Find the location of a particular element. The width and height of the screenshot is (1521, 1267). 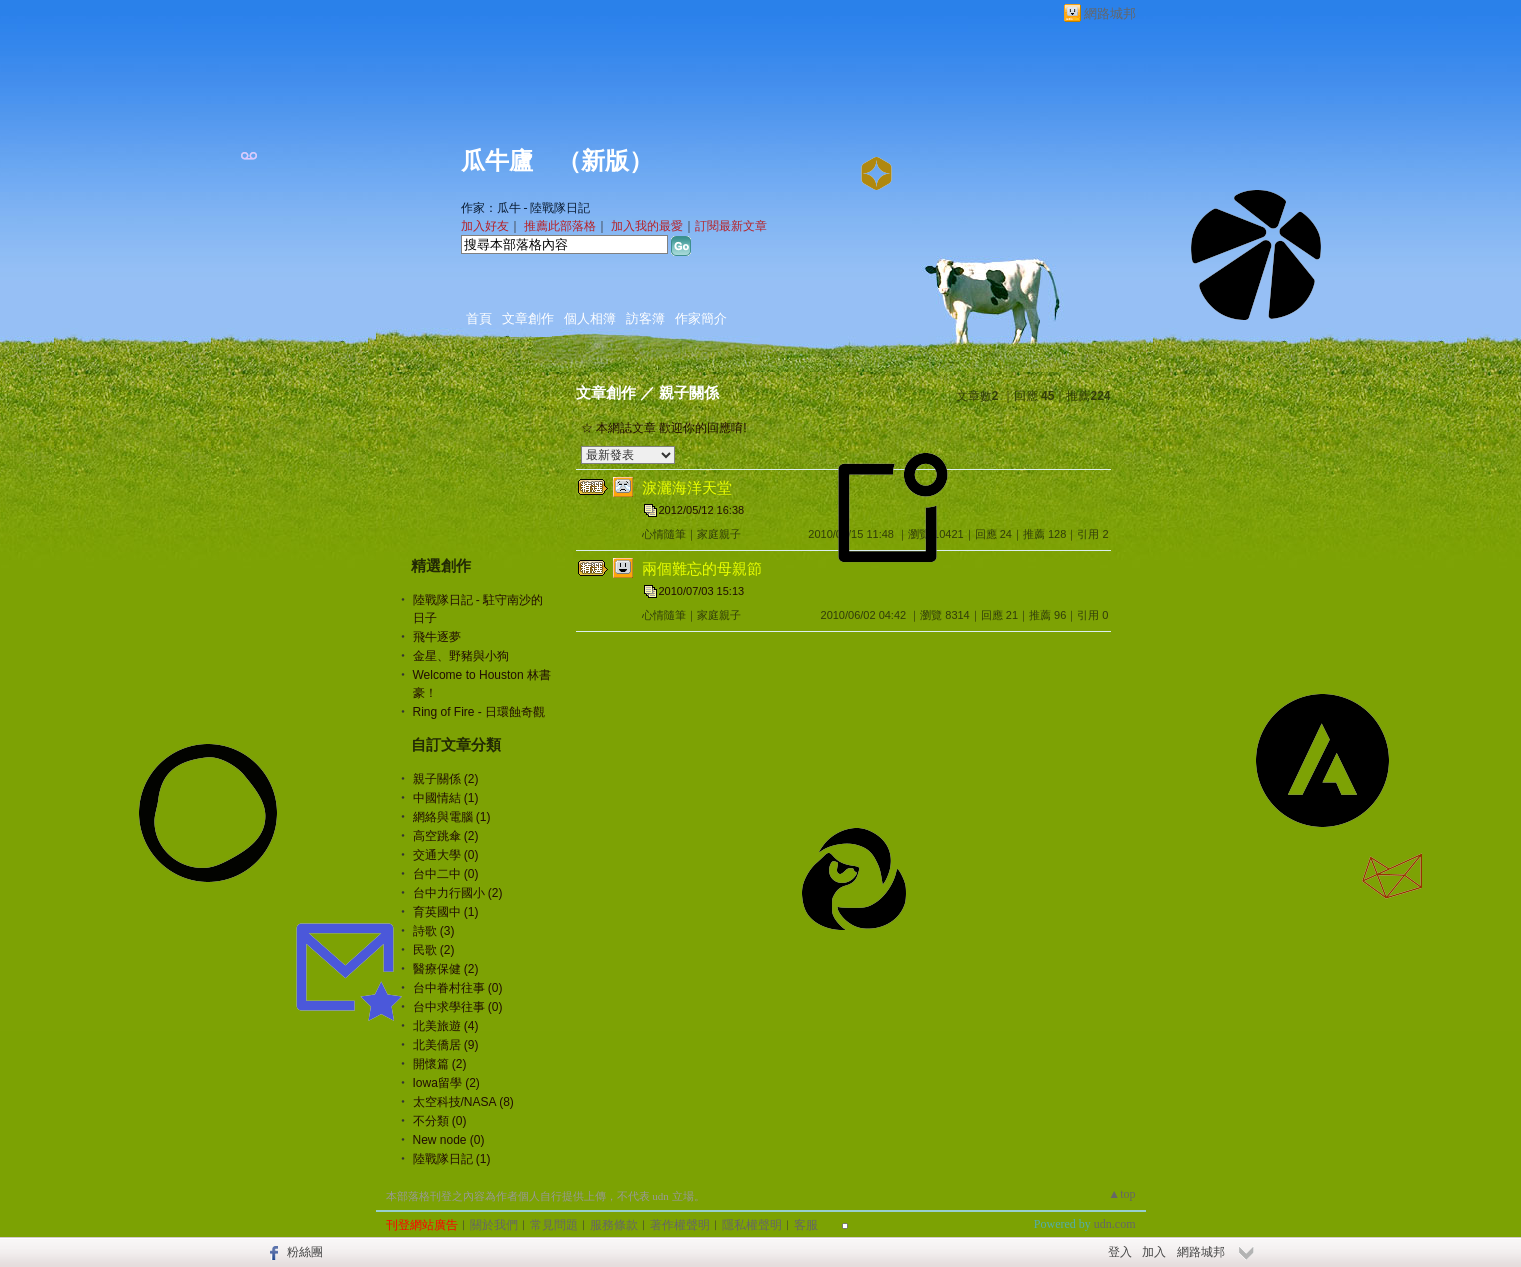

FerretDB brand logo is located at coordinates (854, 879).